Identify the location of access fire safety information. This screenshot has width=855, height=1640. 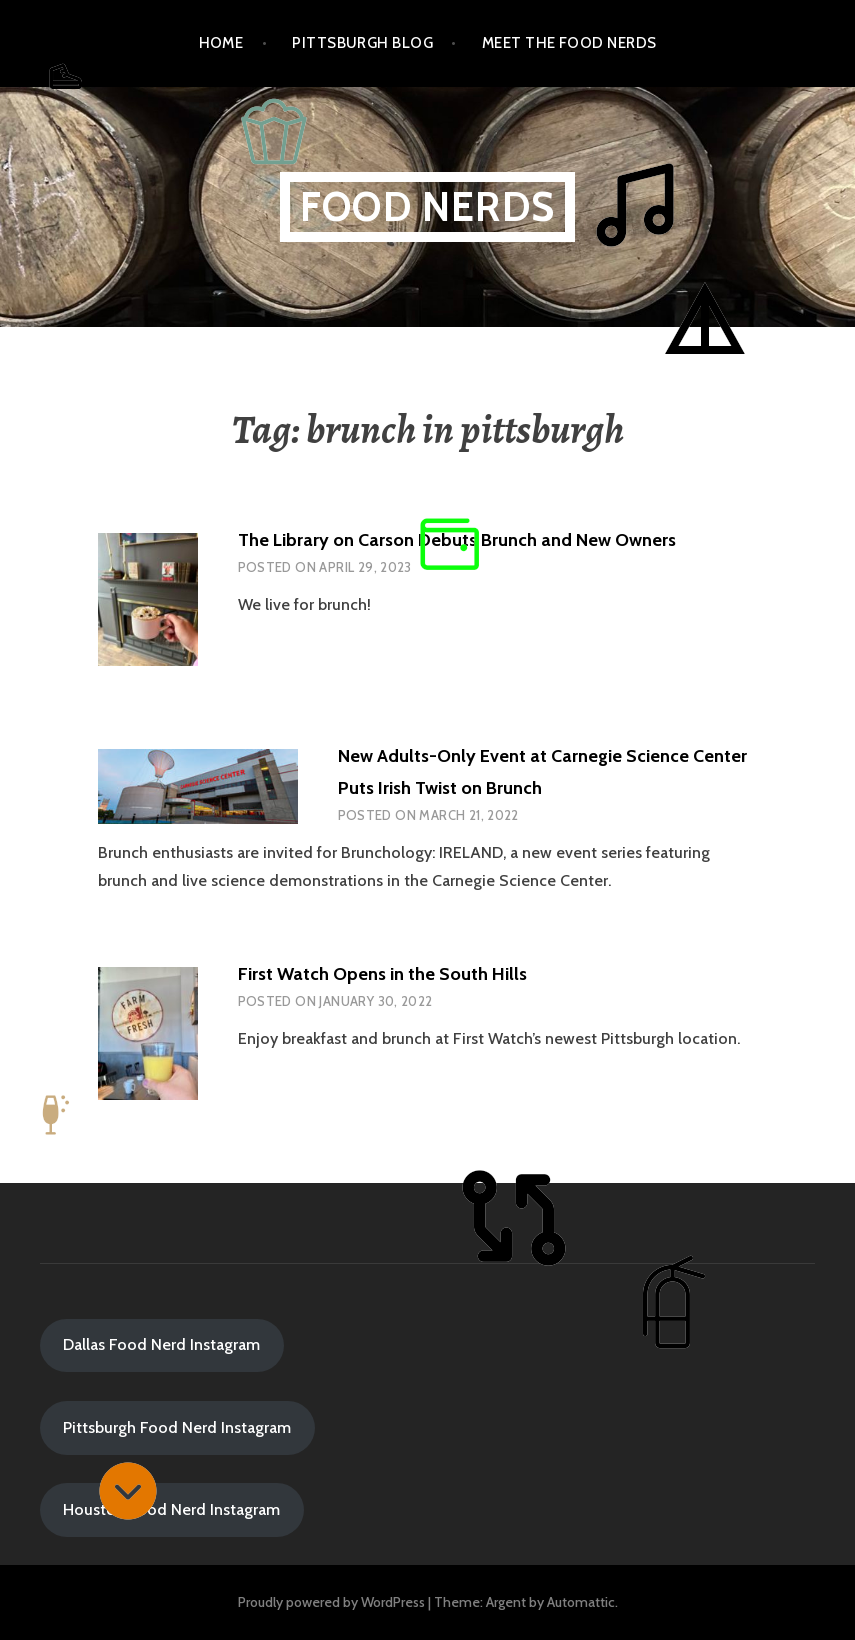
(669, 1303).